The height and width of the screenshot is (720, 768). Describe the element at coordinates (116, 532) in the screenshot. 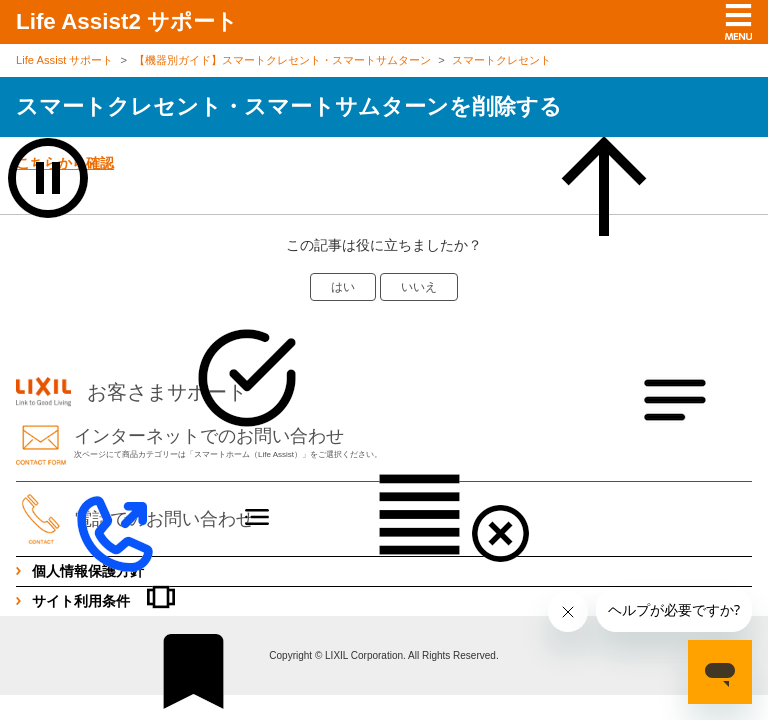

I see `make an outgoing call` at that location.